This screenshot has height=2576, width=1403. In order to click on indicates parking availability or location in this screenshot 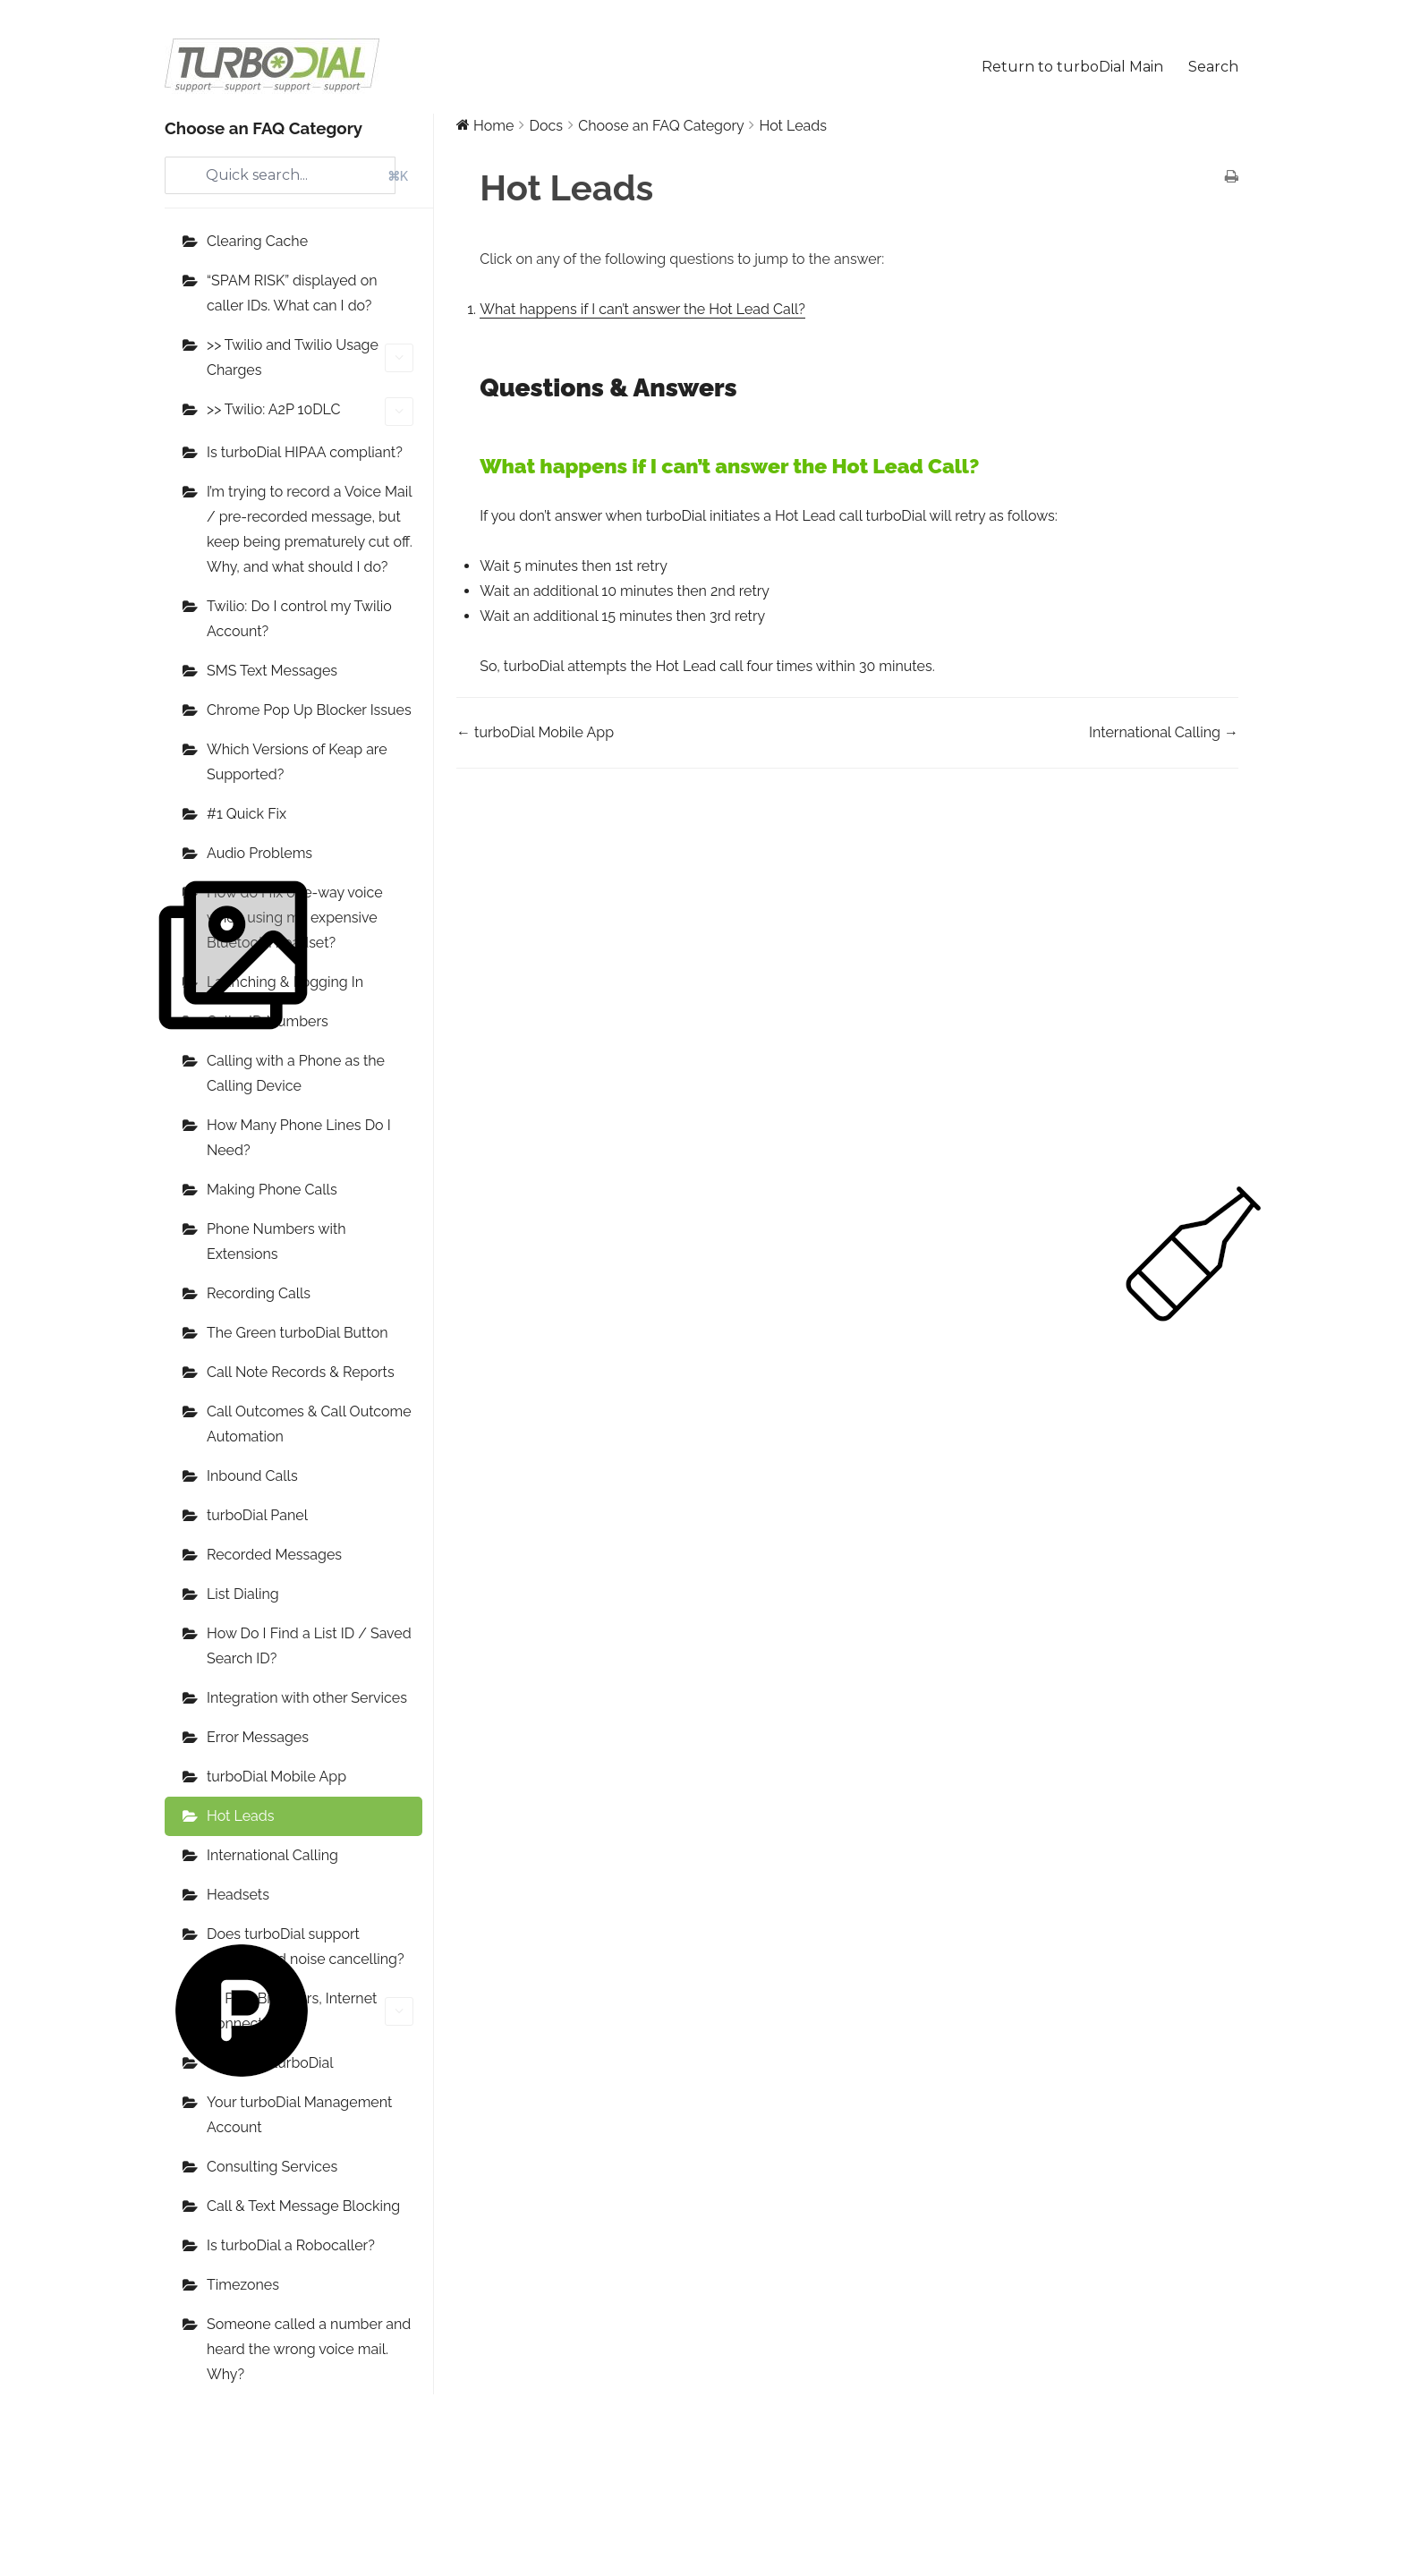, I will do `click(242, 2011)`.